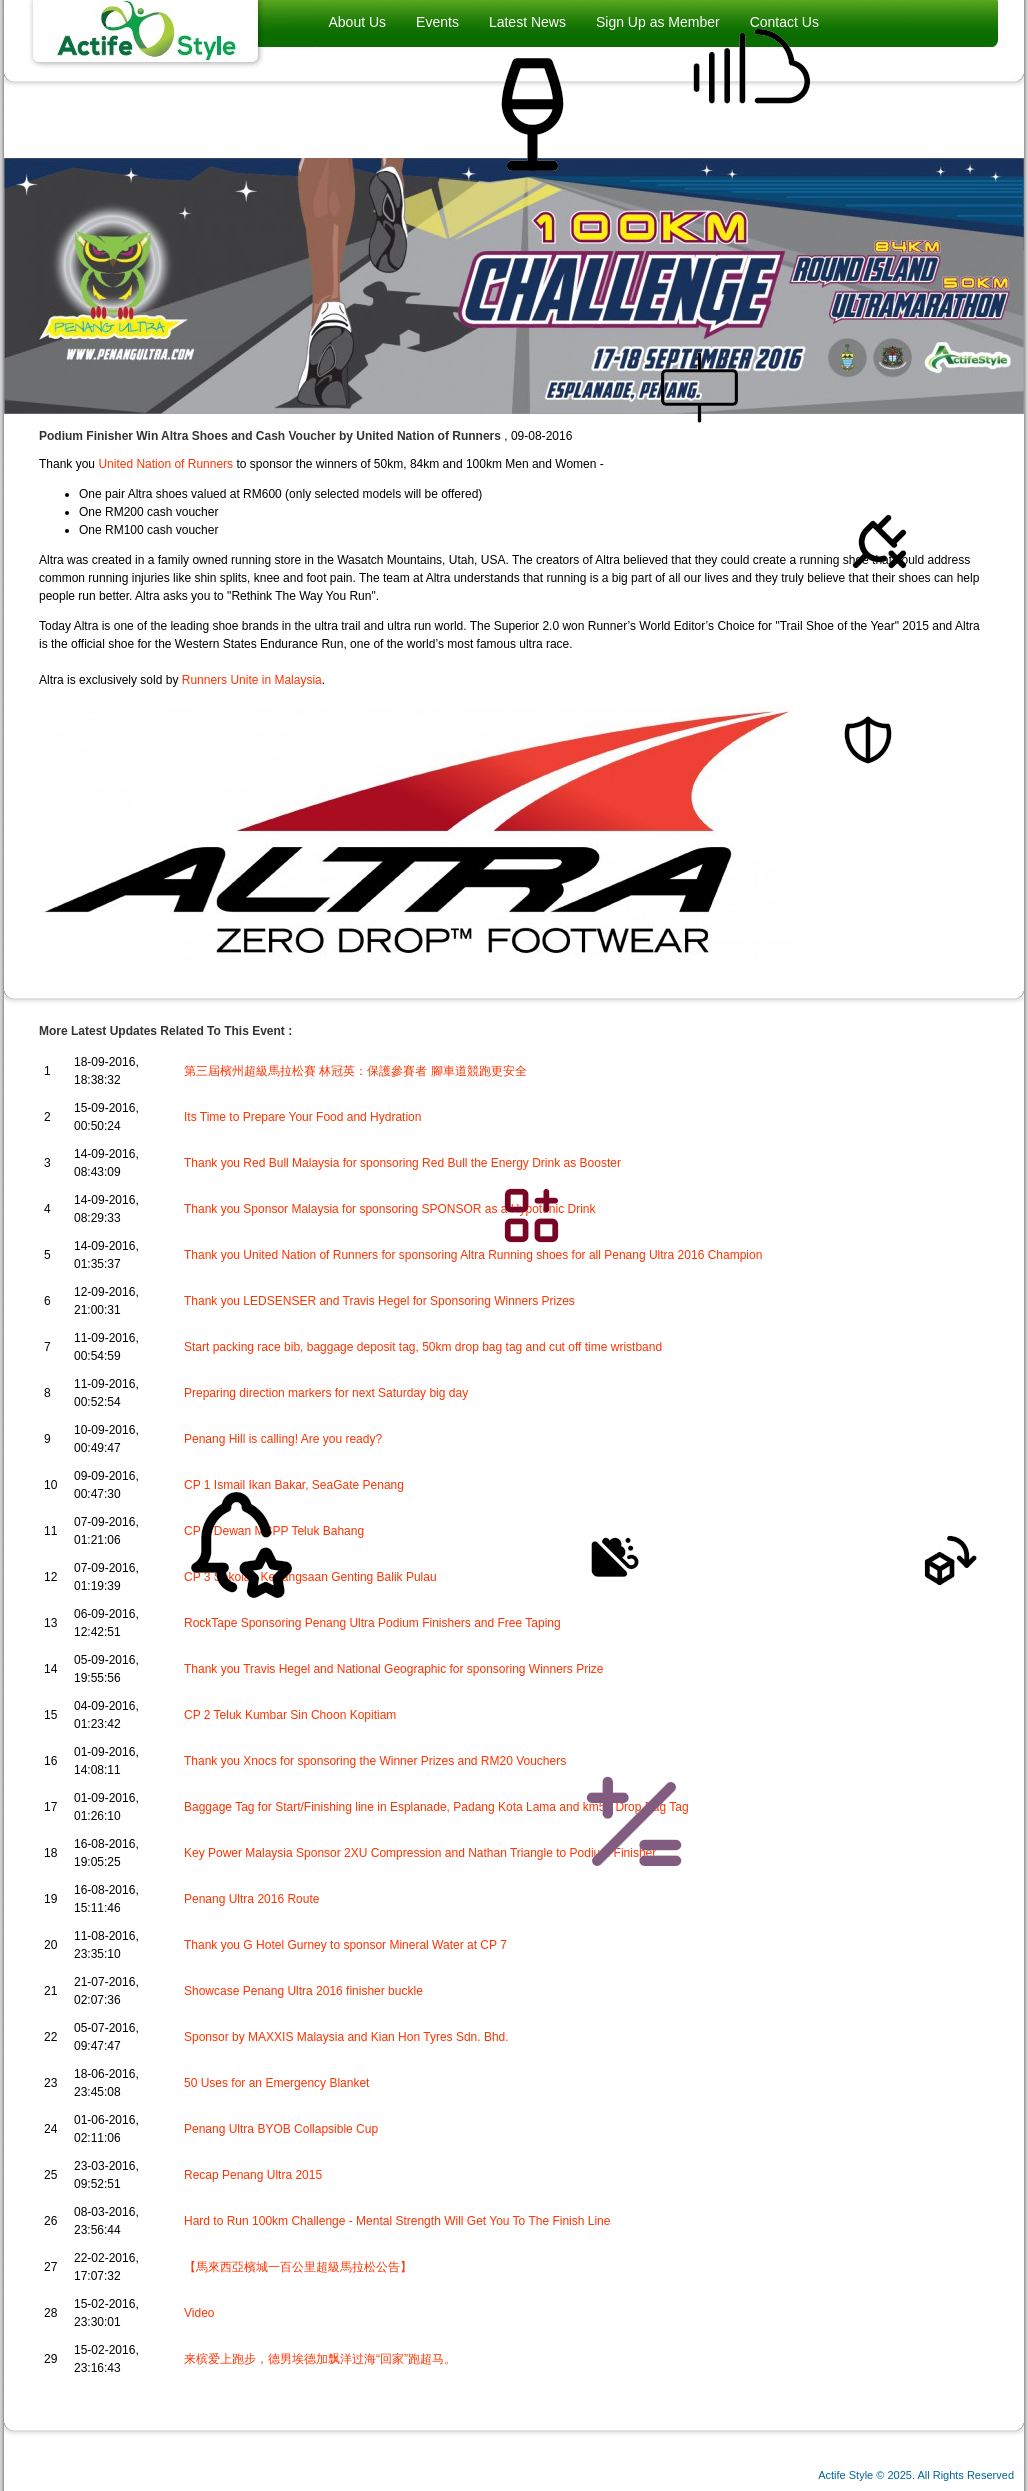 This screenshot has height=2491, width=1028. Describe the element at coordinates (699, 387) in the screenshot. I see `align object to horizontal center` at that location.